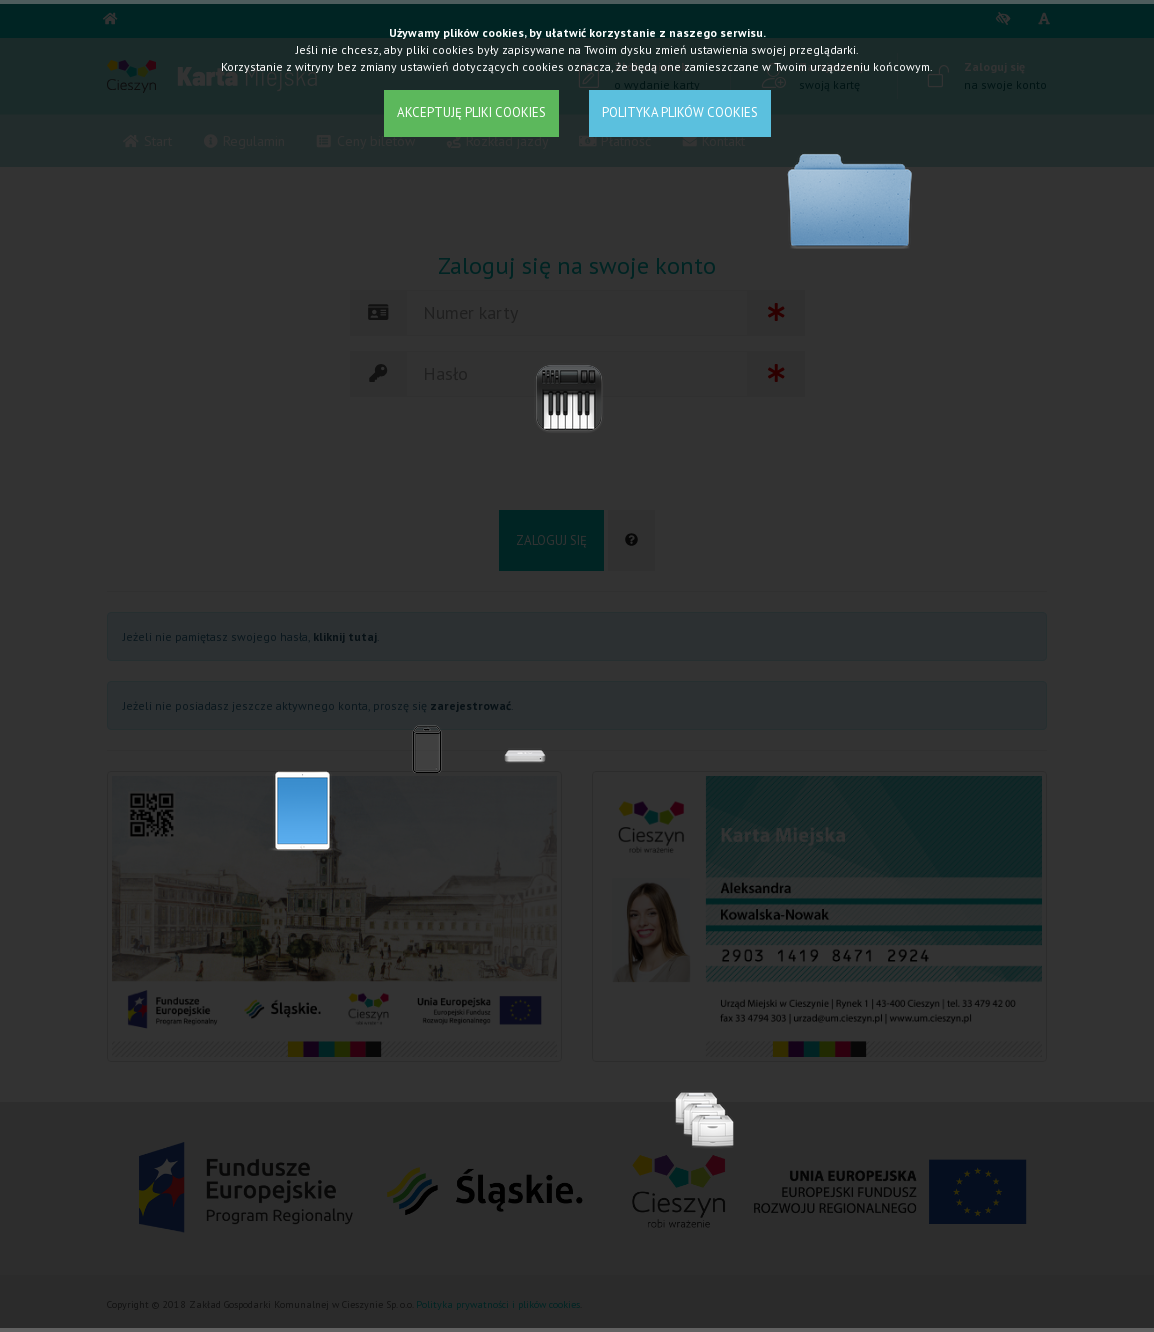 The image size is (1154, 1332). What do you see at coordinates (569, 398) in the screenshot?
I see `open audio midi setup utility` at bounding box center [569, 398].